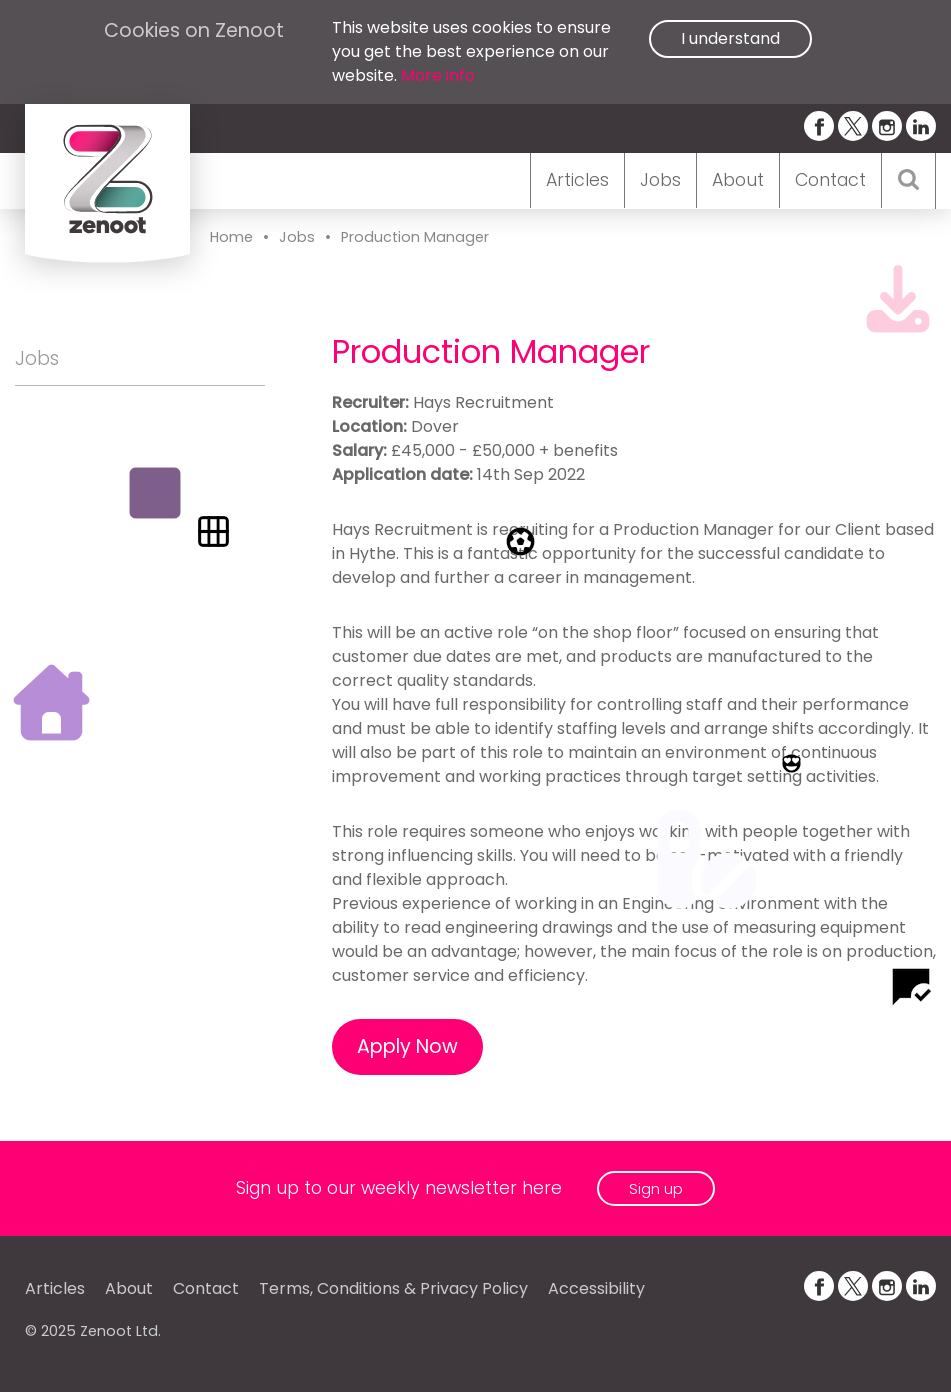  Describe the element at coordinates (911, 987) in the screenshot. I see `message has been read` at that location.